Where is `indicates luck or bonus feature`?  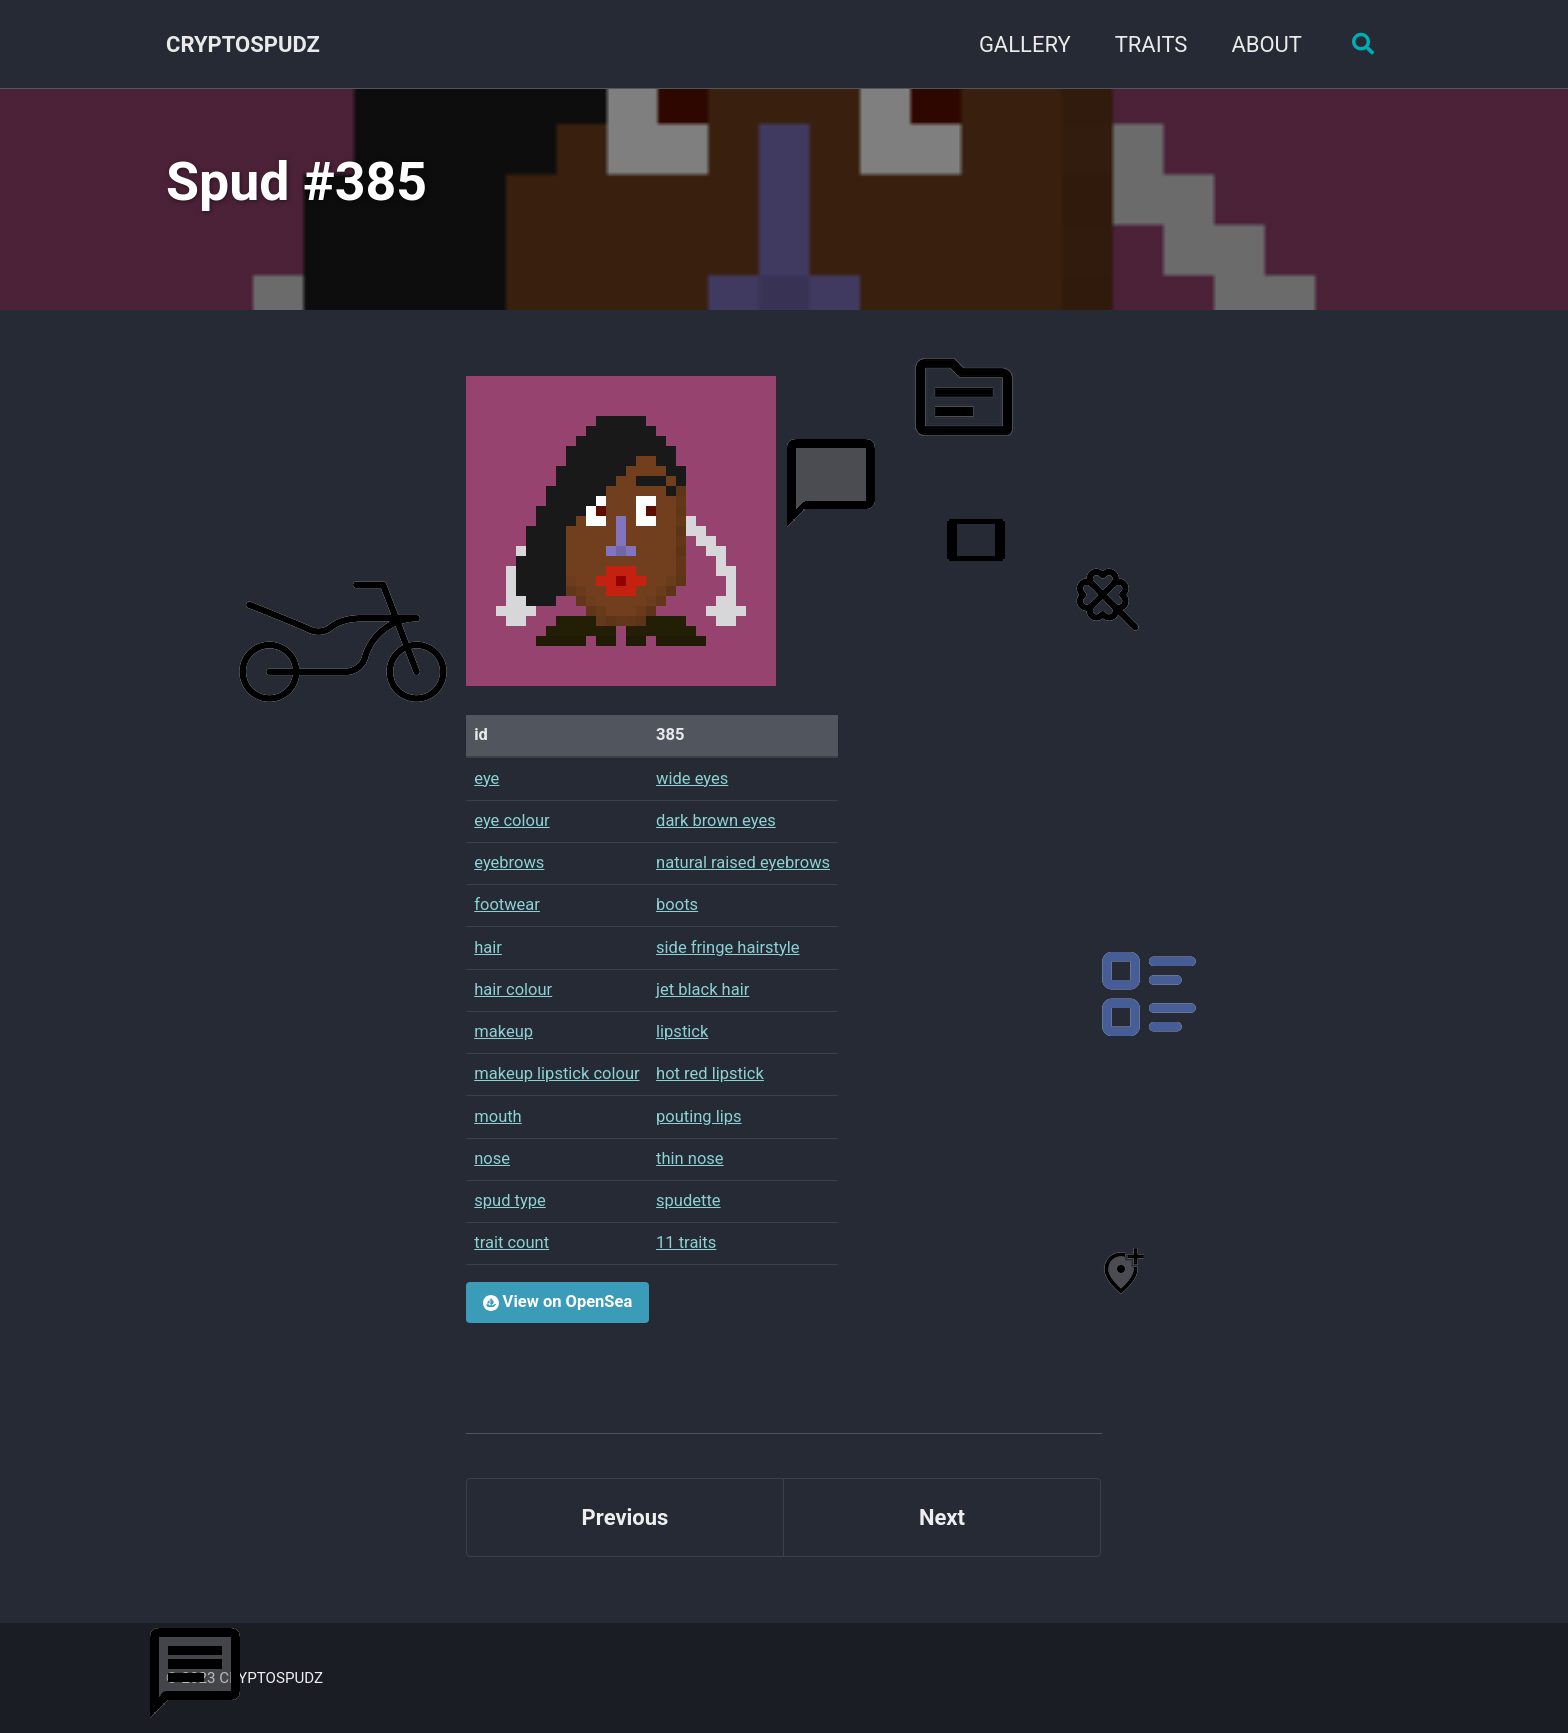
indicates luck or bonus feature is located at coordinates (1106, 598).